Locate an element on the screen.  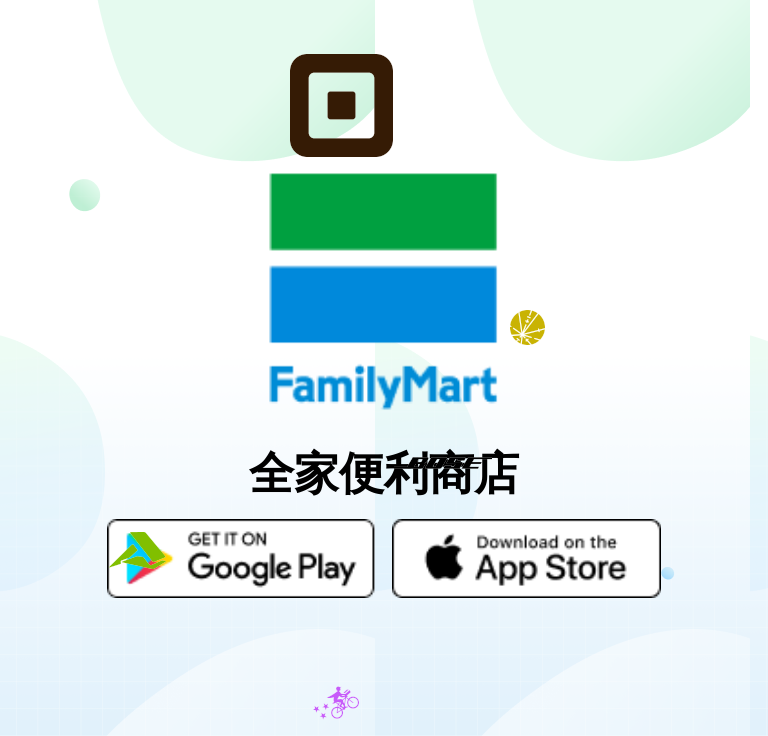
open the Square payment app is located at coordinates (341, 105).